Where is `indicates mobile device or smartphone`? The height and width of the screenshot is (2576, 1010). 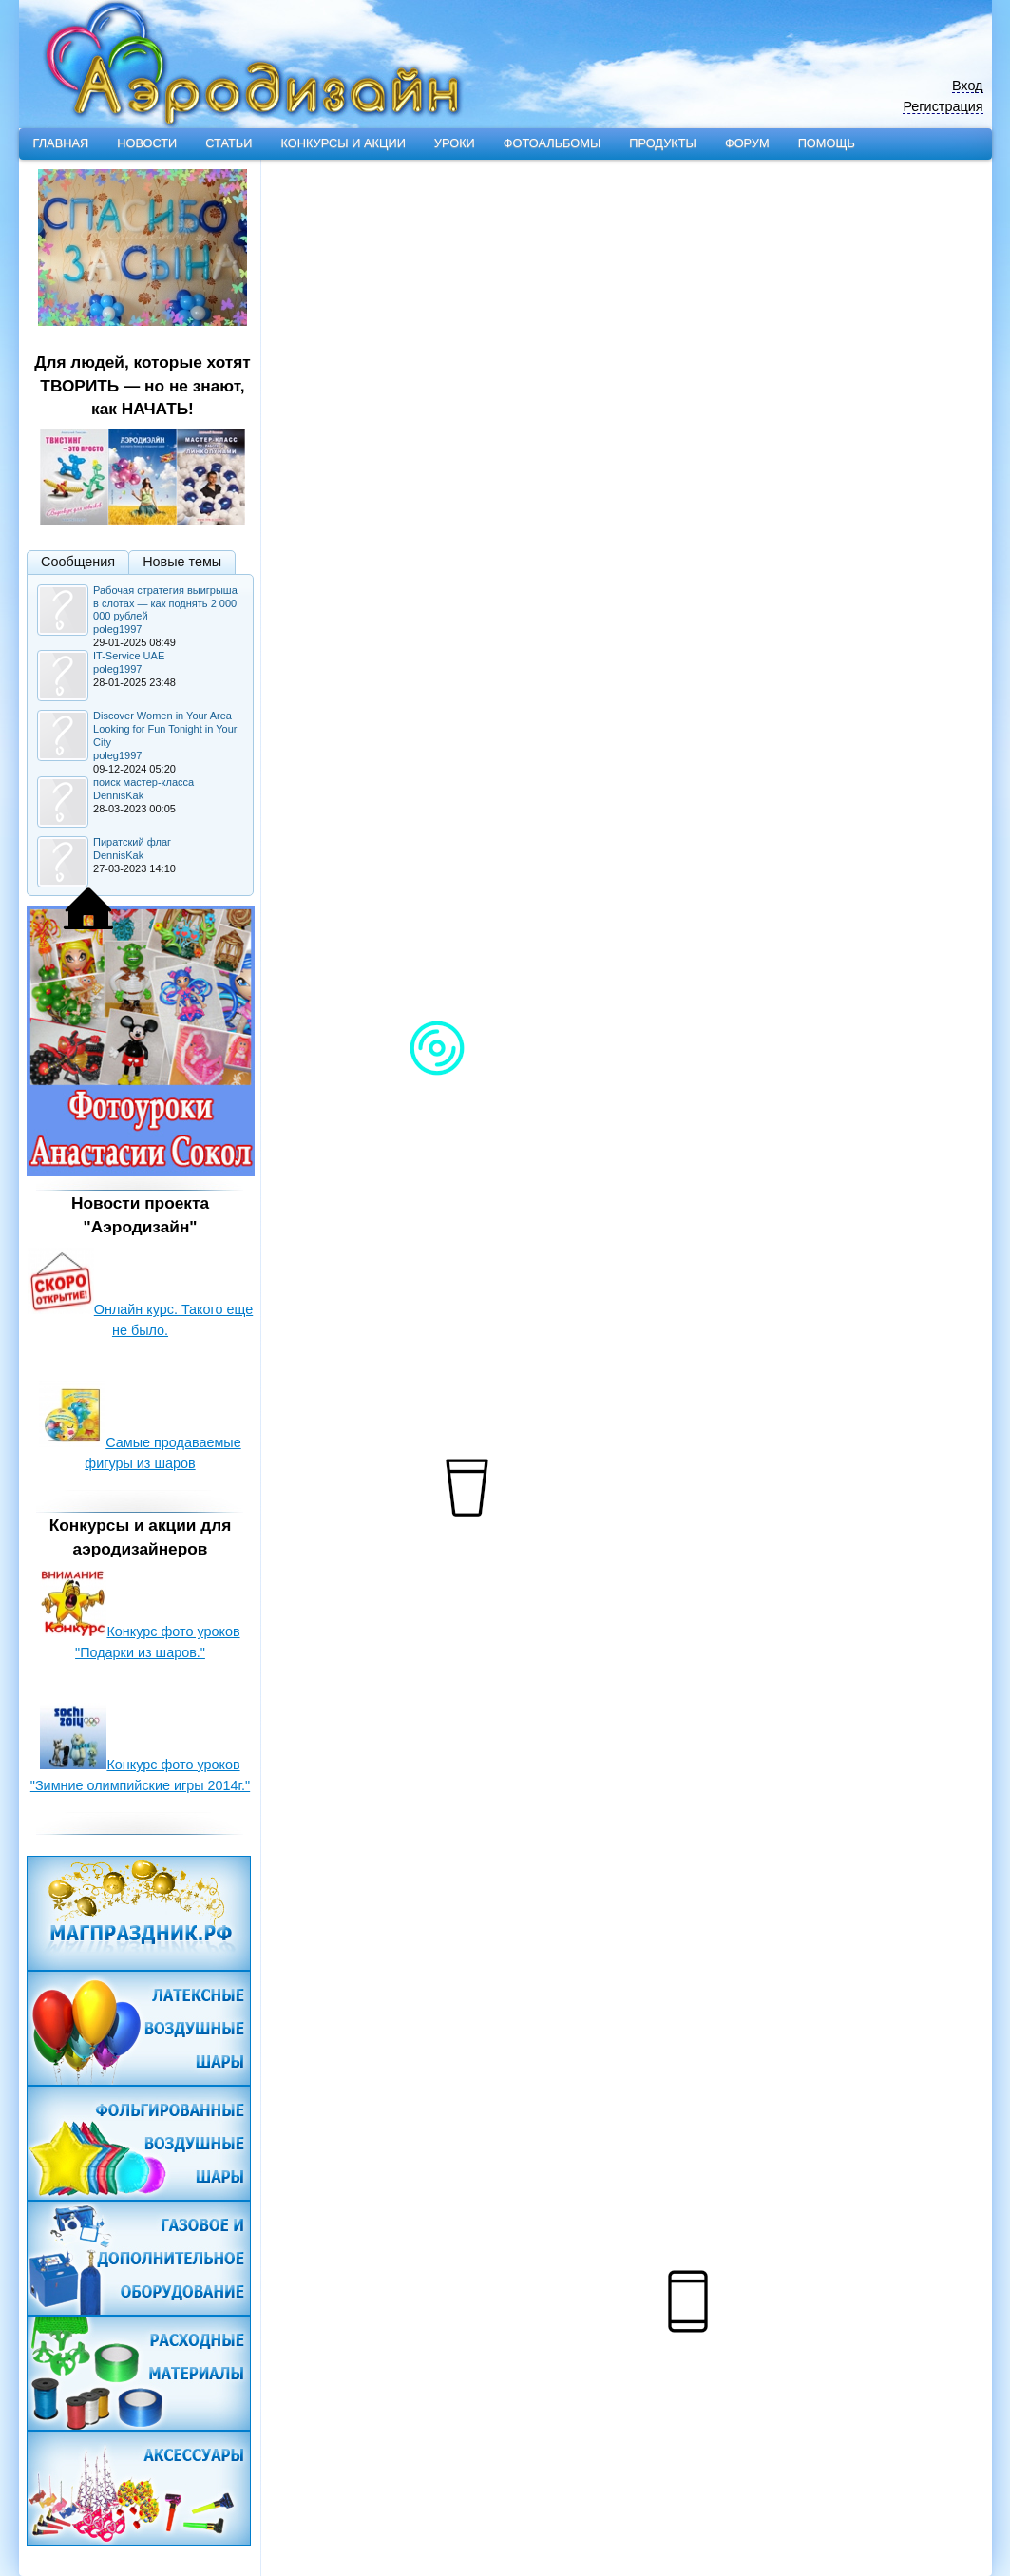 indicates mobile device or smartphone is located at coordinates (688, 2301).